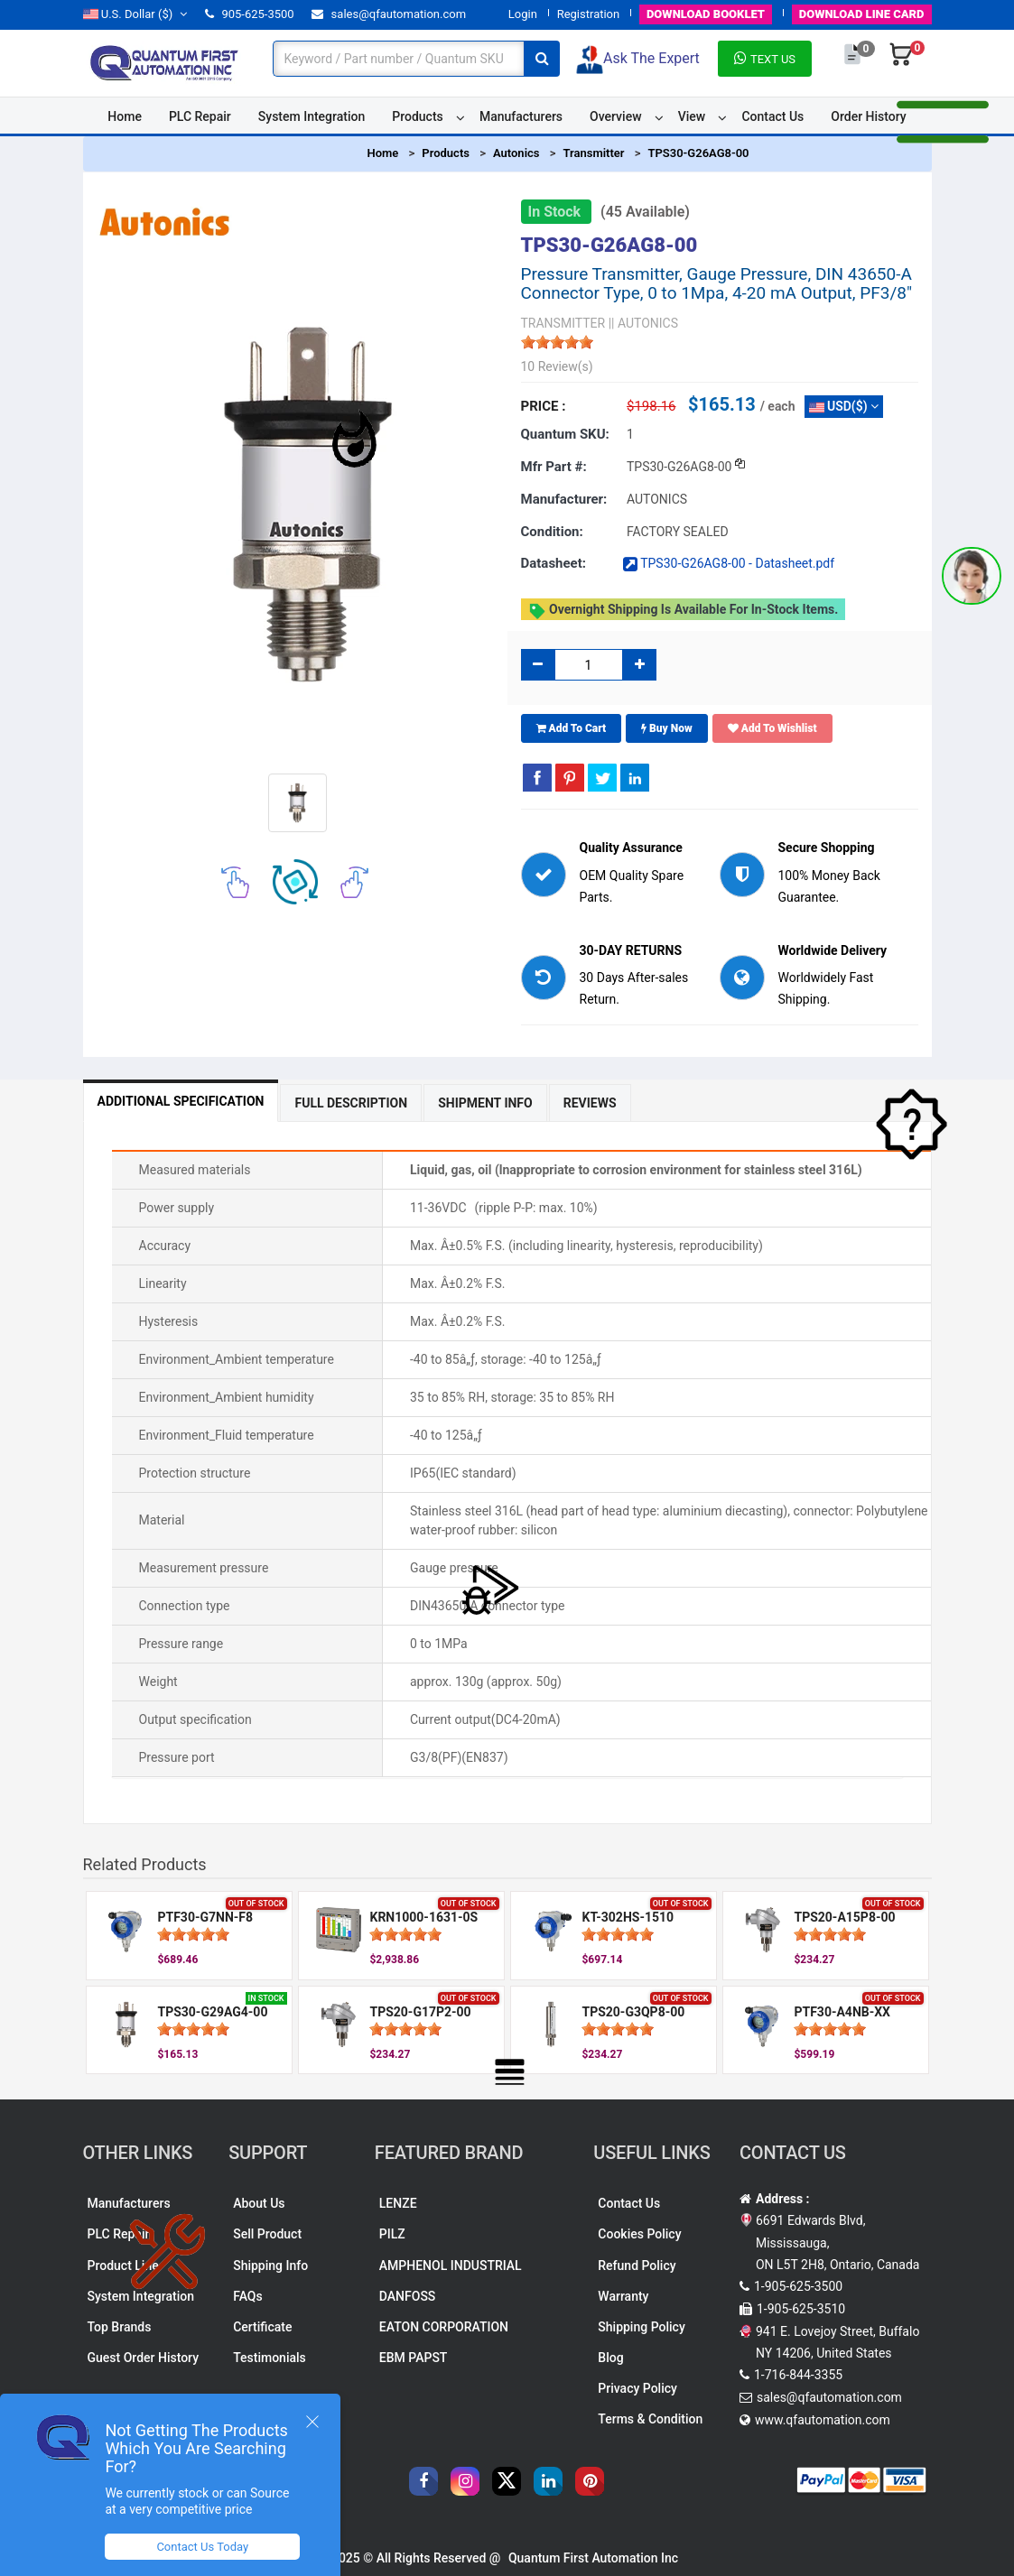 This screenshot has height=2576, width=1014. I want to click on indicates unverified or unknown status, so click(911, 1124).